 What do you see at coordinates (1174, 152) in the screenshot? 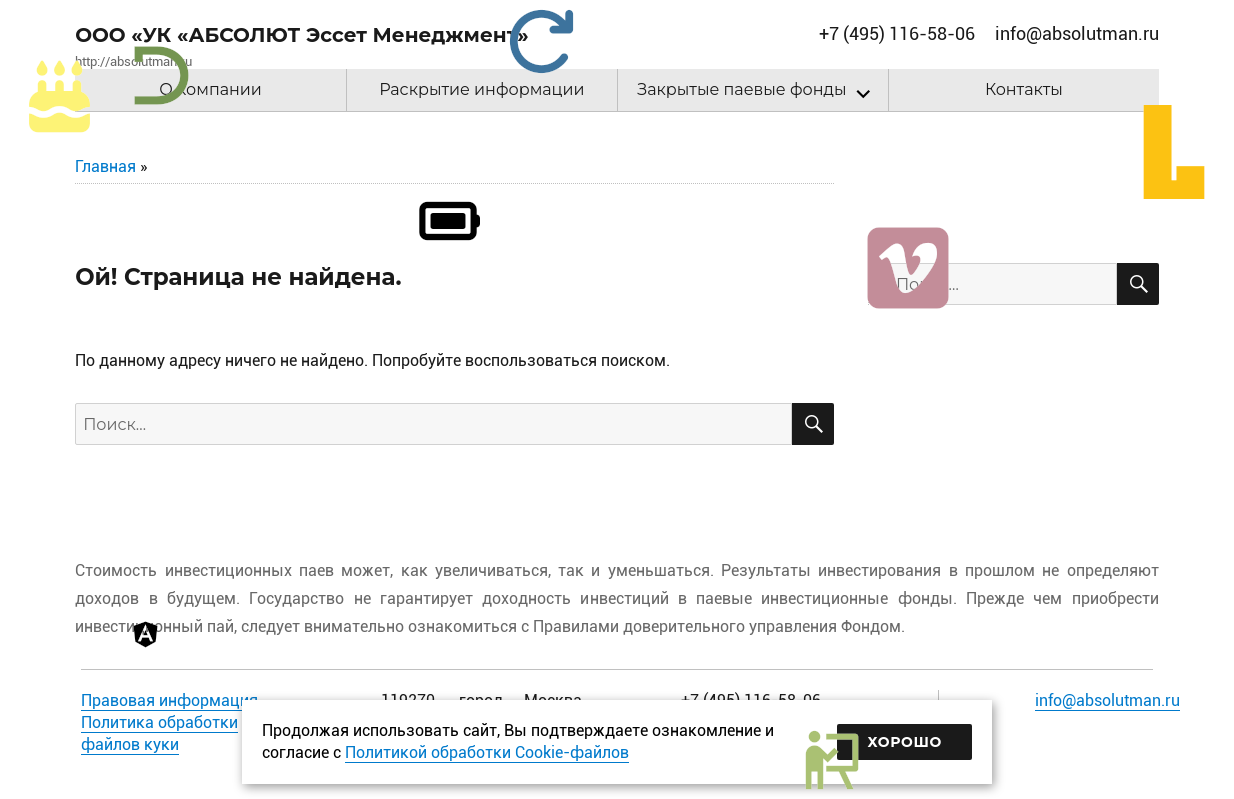
I see `visit the Lospec website` at bounding box center [1174, 152].